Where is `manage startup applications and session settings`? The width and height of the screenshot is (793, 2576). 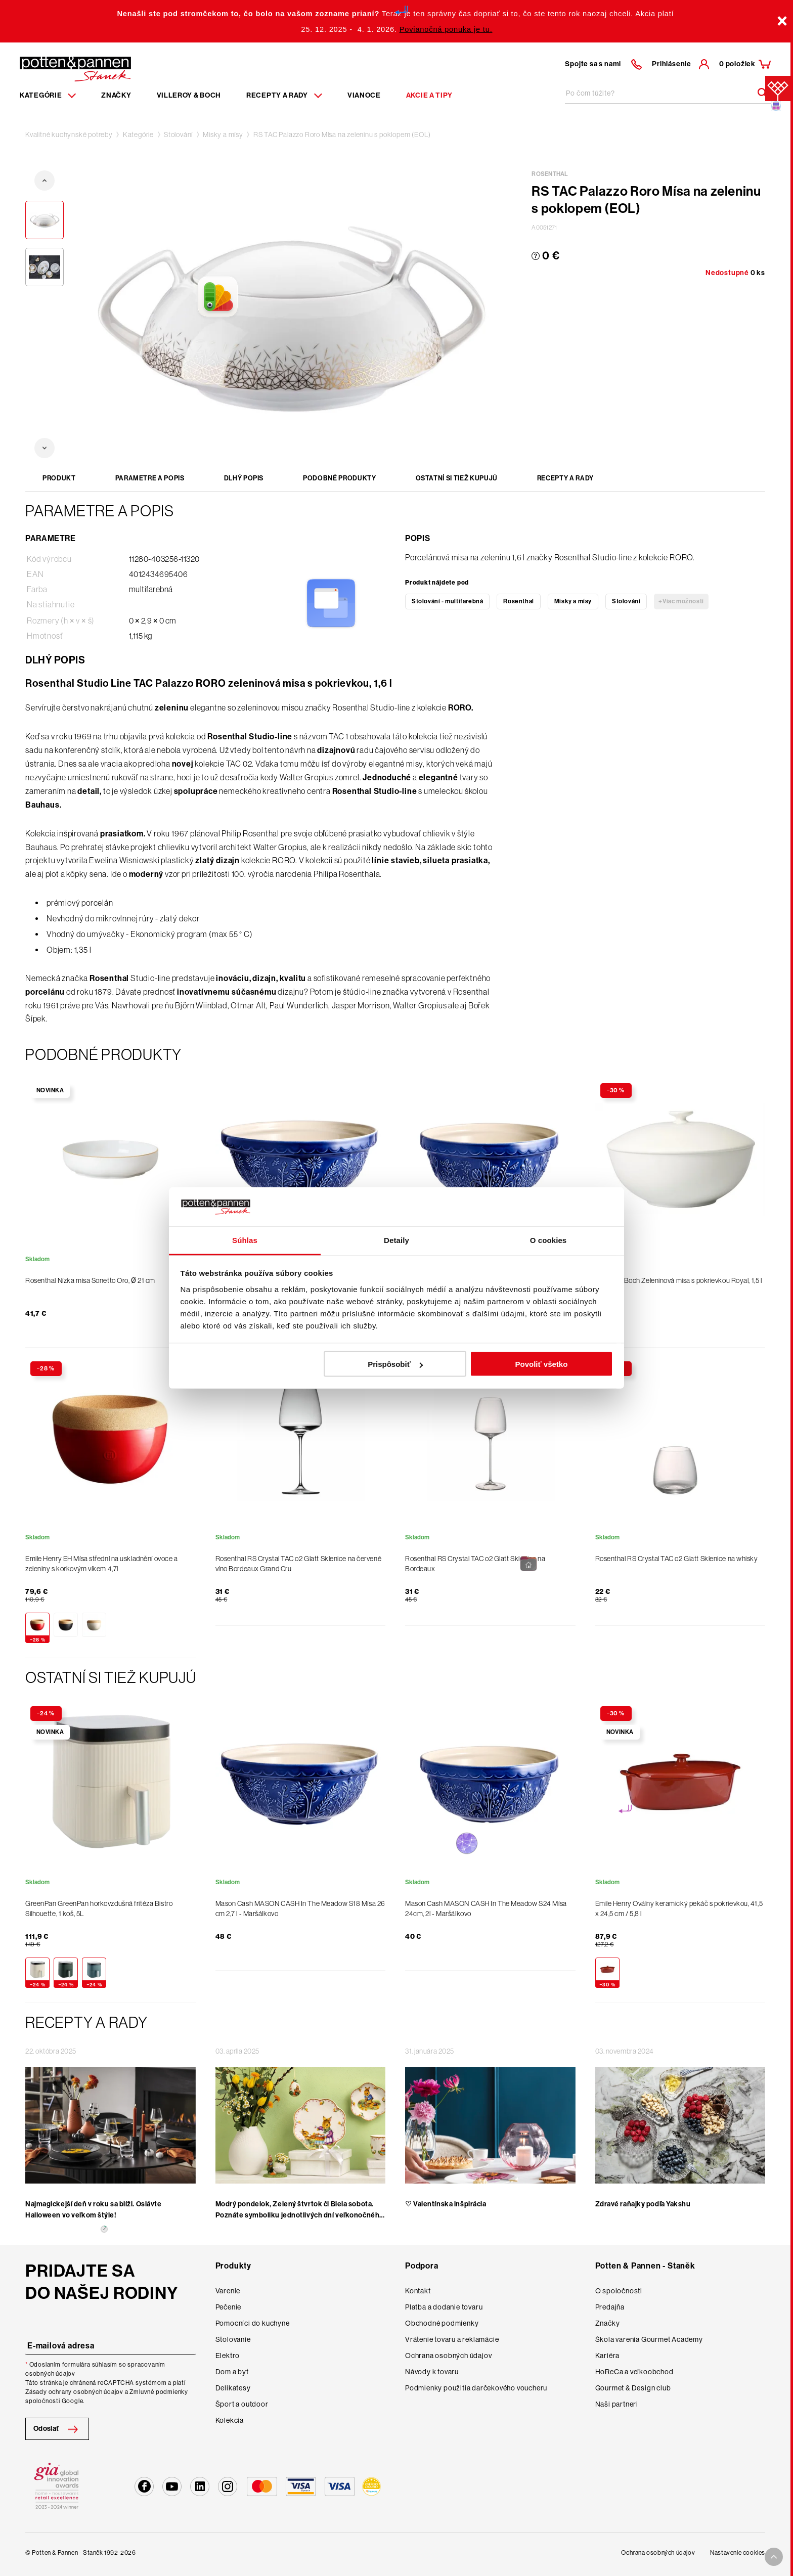 manage startup applications and session settings is located at coordinates (331, 603).